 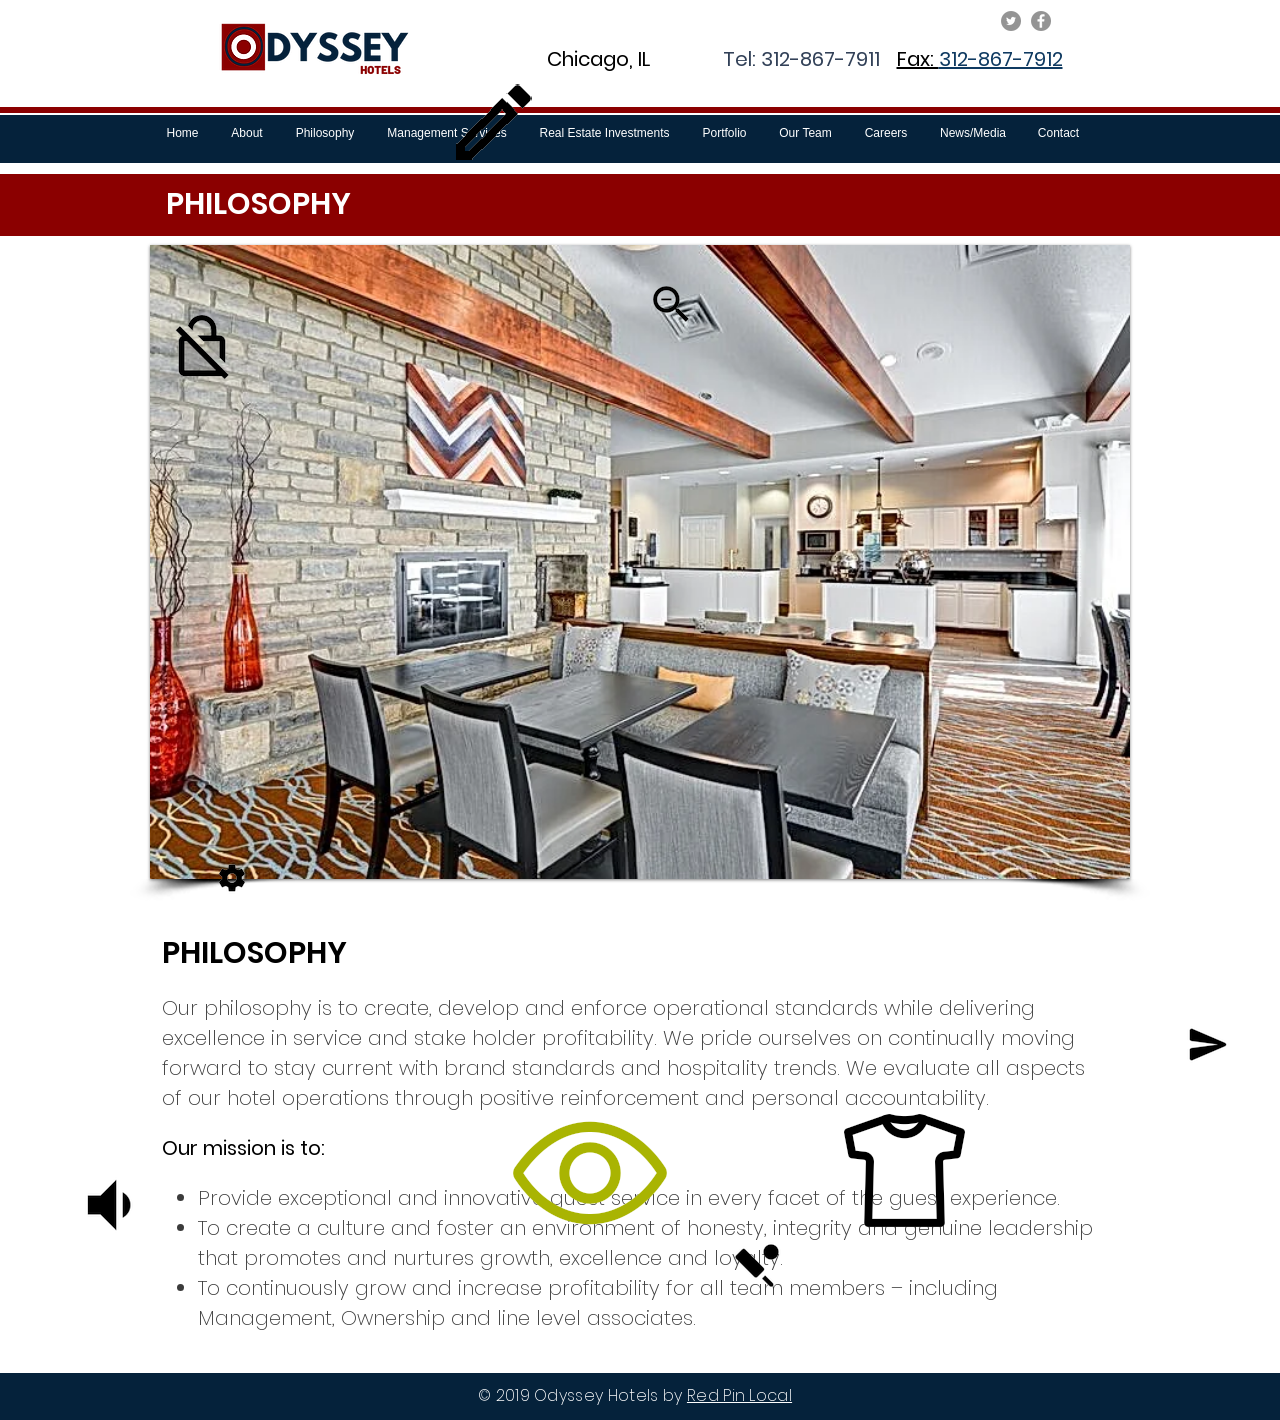 What do you see at coordinates (232, 878) in the screenshot?
I see `access app or system settings` at bounding box center [232, 878].